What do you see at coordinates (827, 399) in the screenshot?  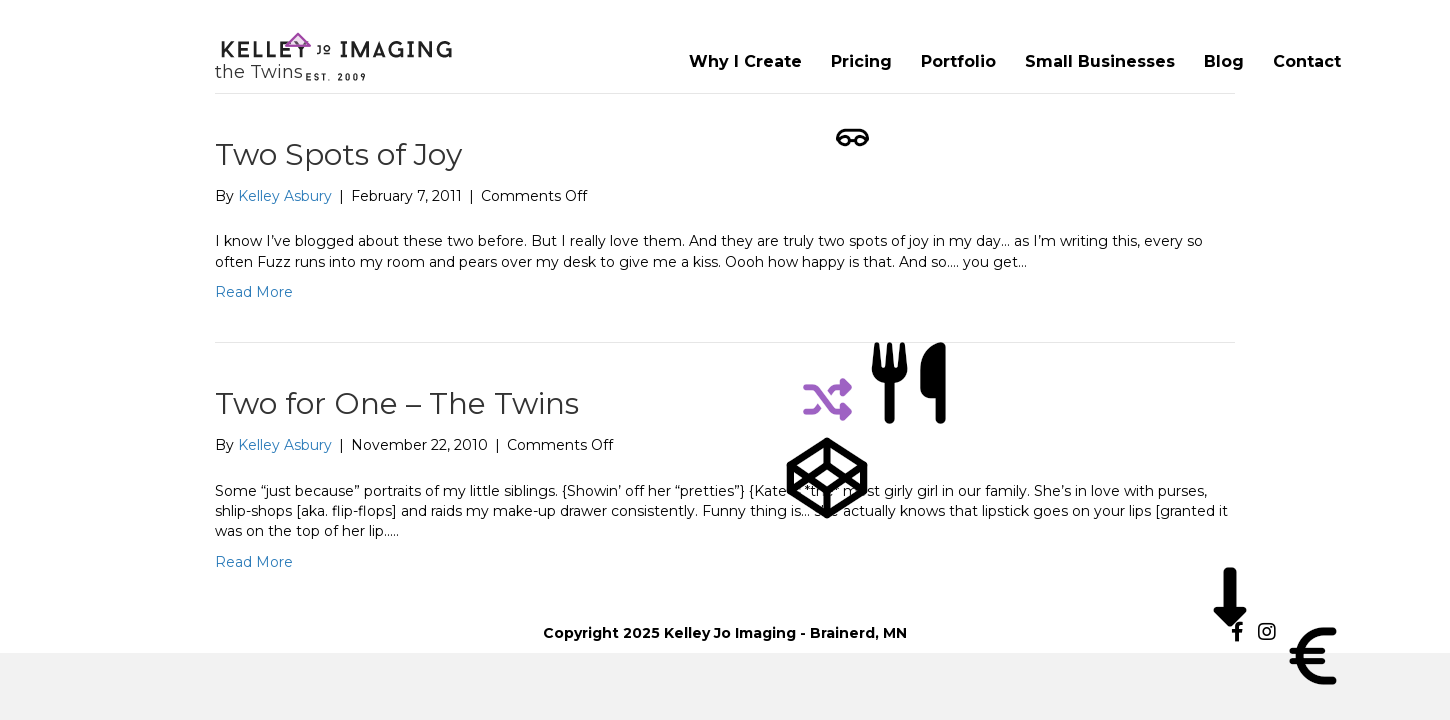 I see `shuffle or randomize content` at bounding box center [827, 399].